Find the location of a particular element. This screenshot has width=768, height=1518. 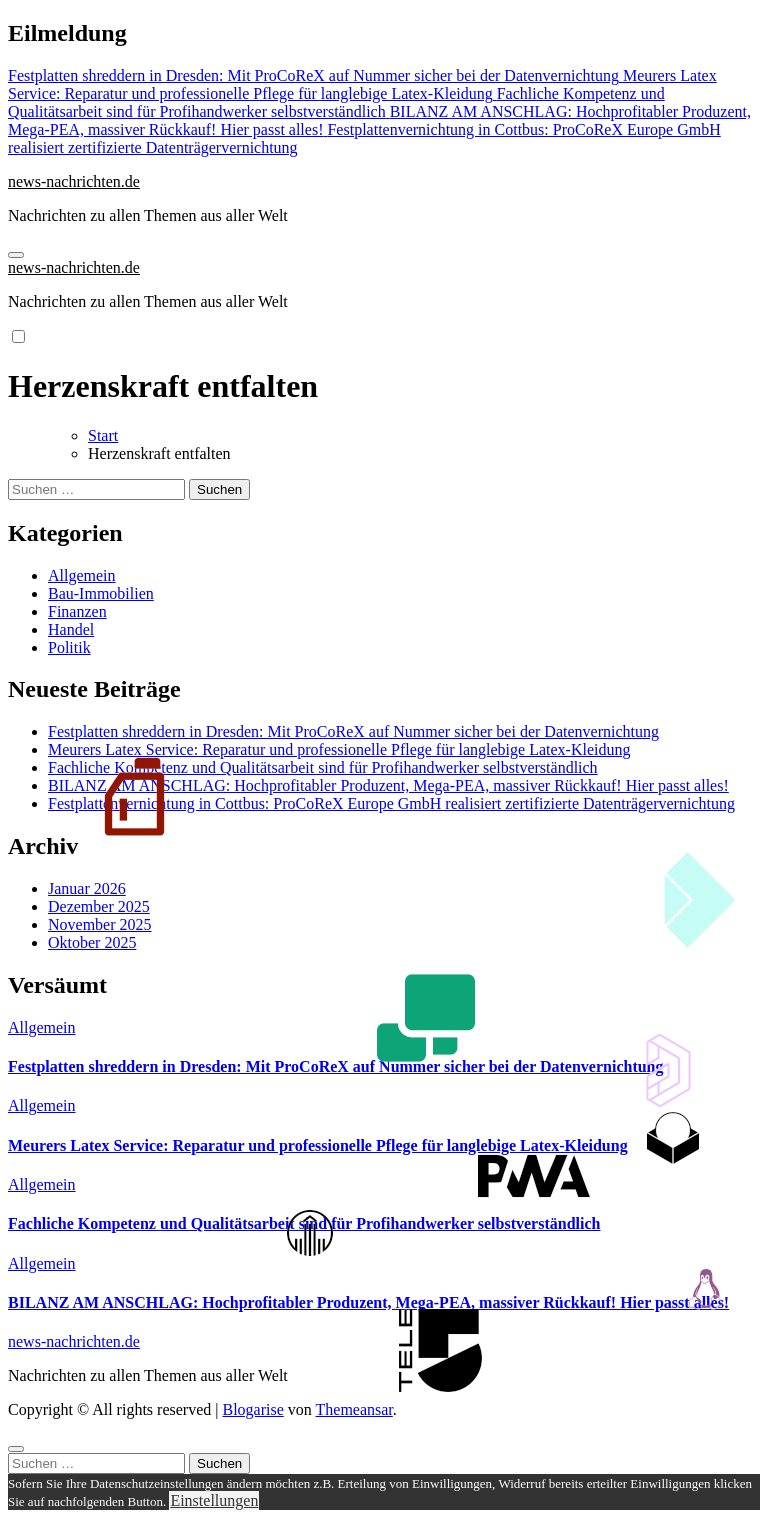

boehringer ingelheim company logo is located at coordinates (310, 1233).